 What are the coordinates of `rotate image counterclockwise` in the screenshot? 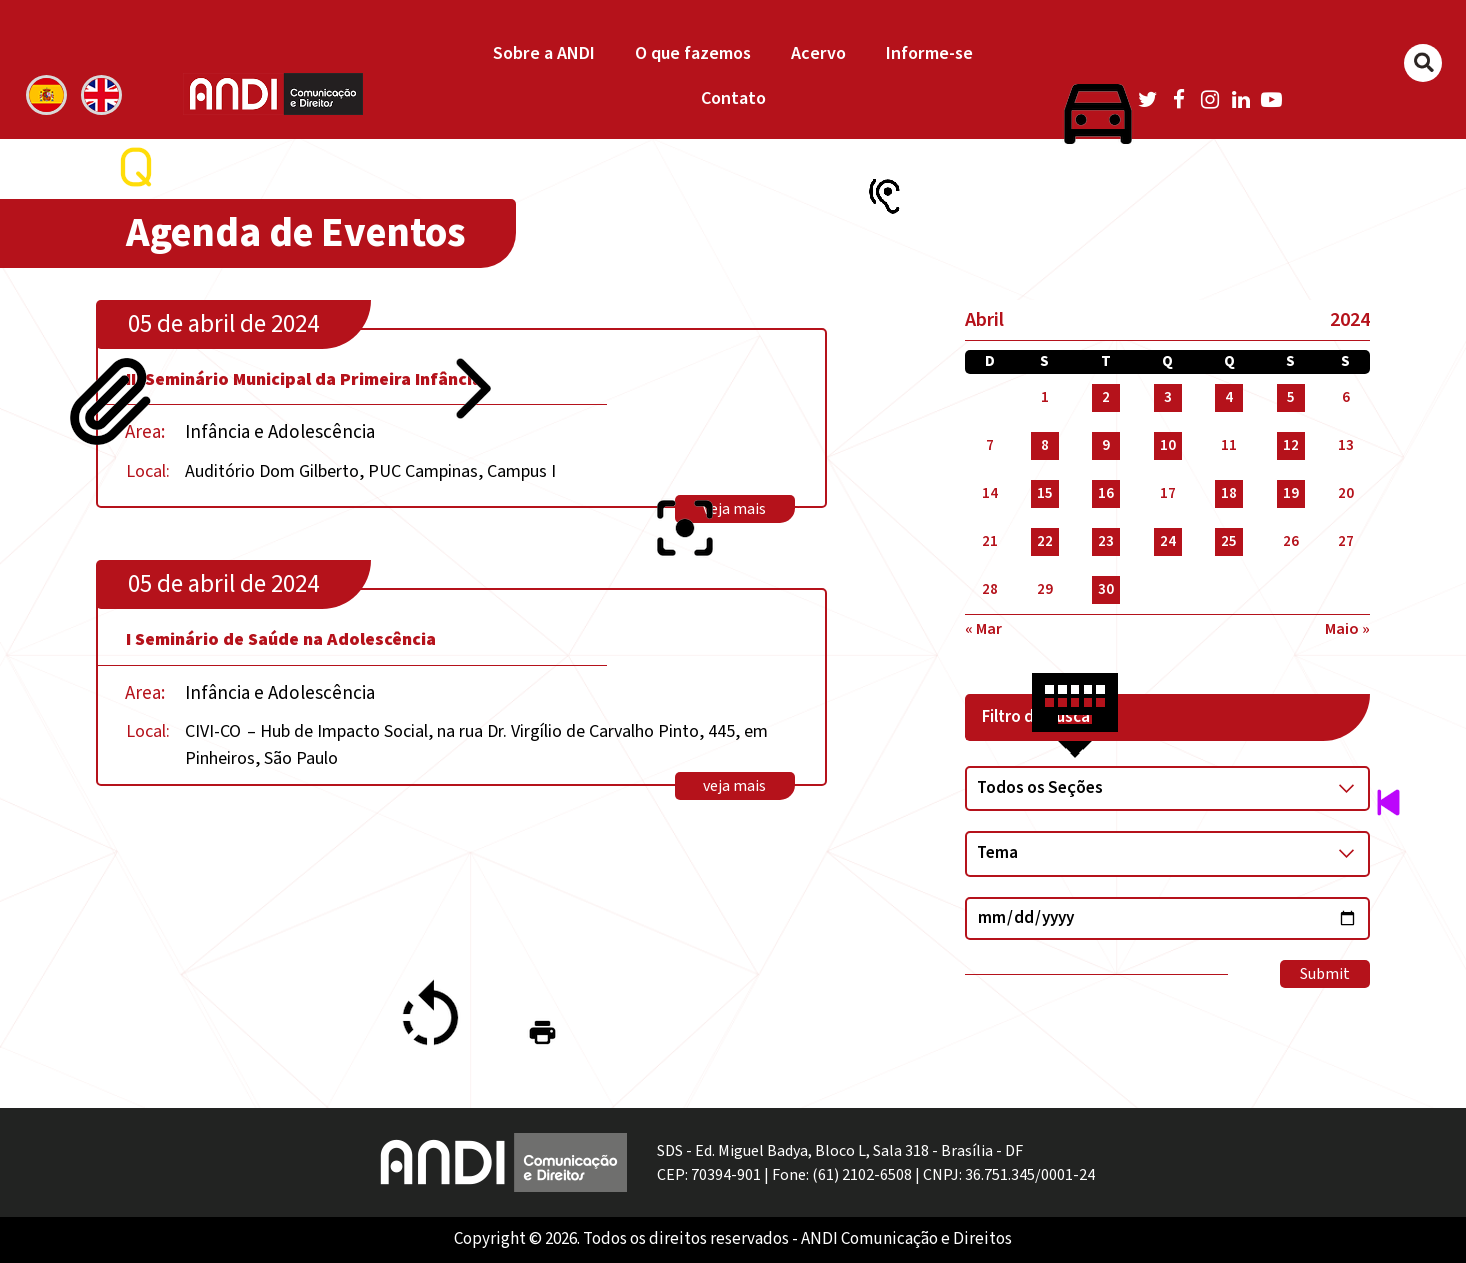 It's located at (430, 1017).